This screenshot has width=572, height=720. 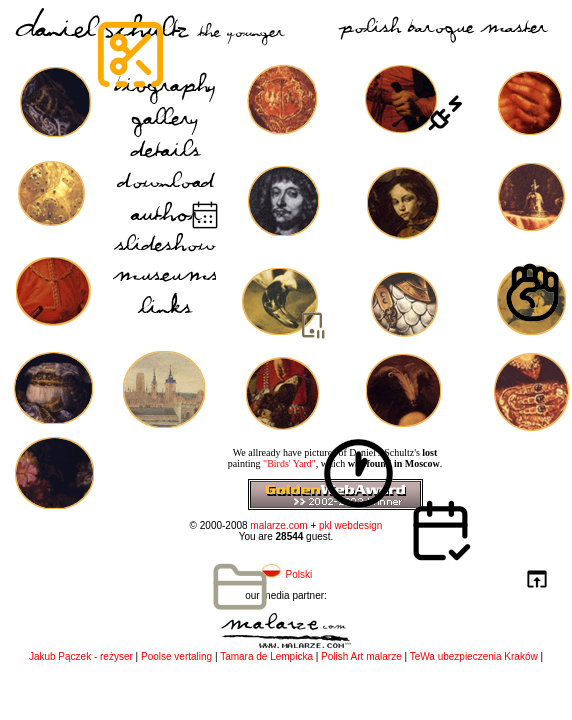 I want to click on pause media playback on tablet device, so click(x=312, y=325).